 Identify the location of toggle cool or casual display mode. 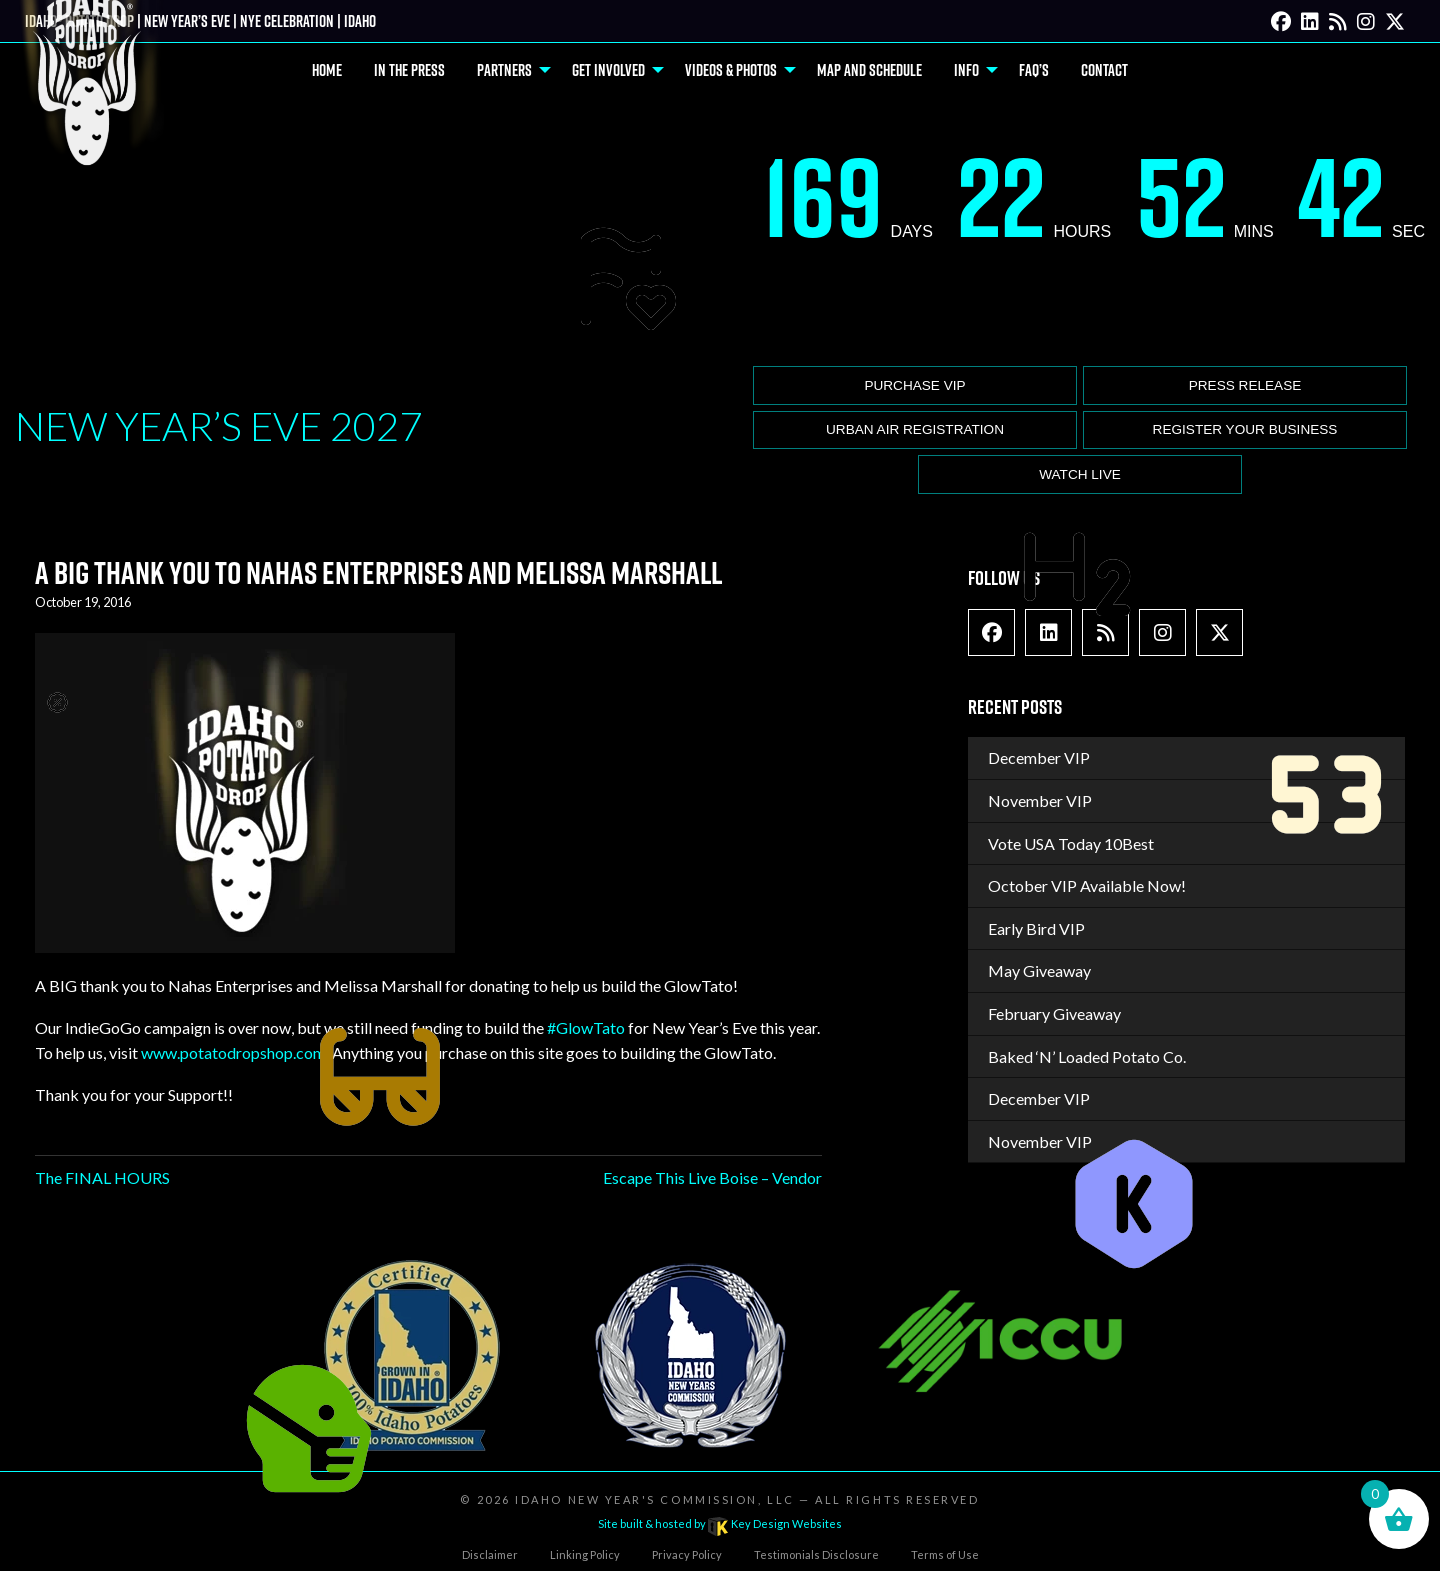
(380, 1079).